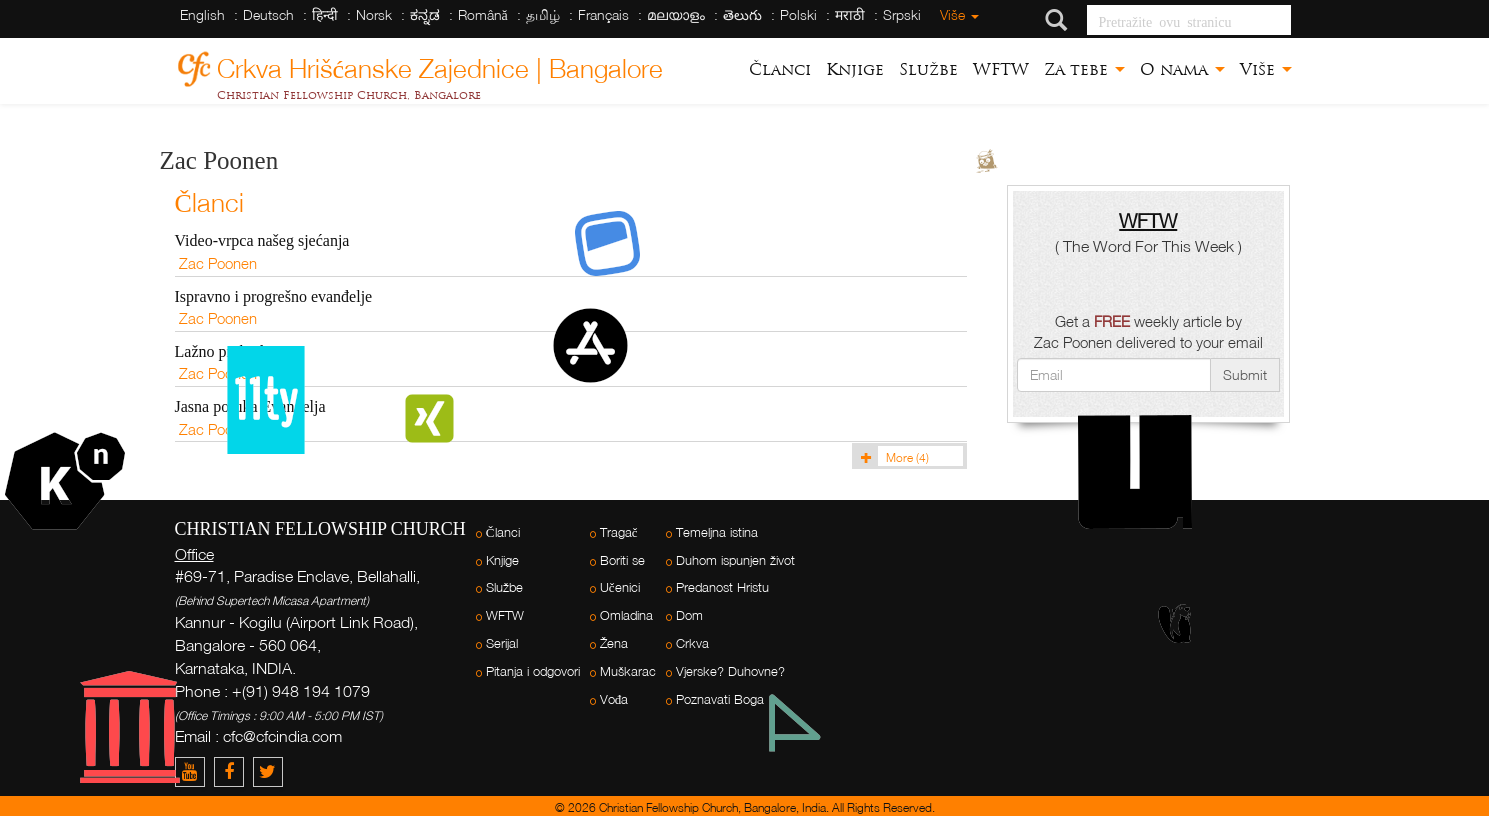 The image size is (1489, 816). What do you see at coordinates (1135, 472) in the screenshot?
I see `uv python package manager logo` at bounding box center [1135, 472].